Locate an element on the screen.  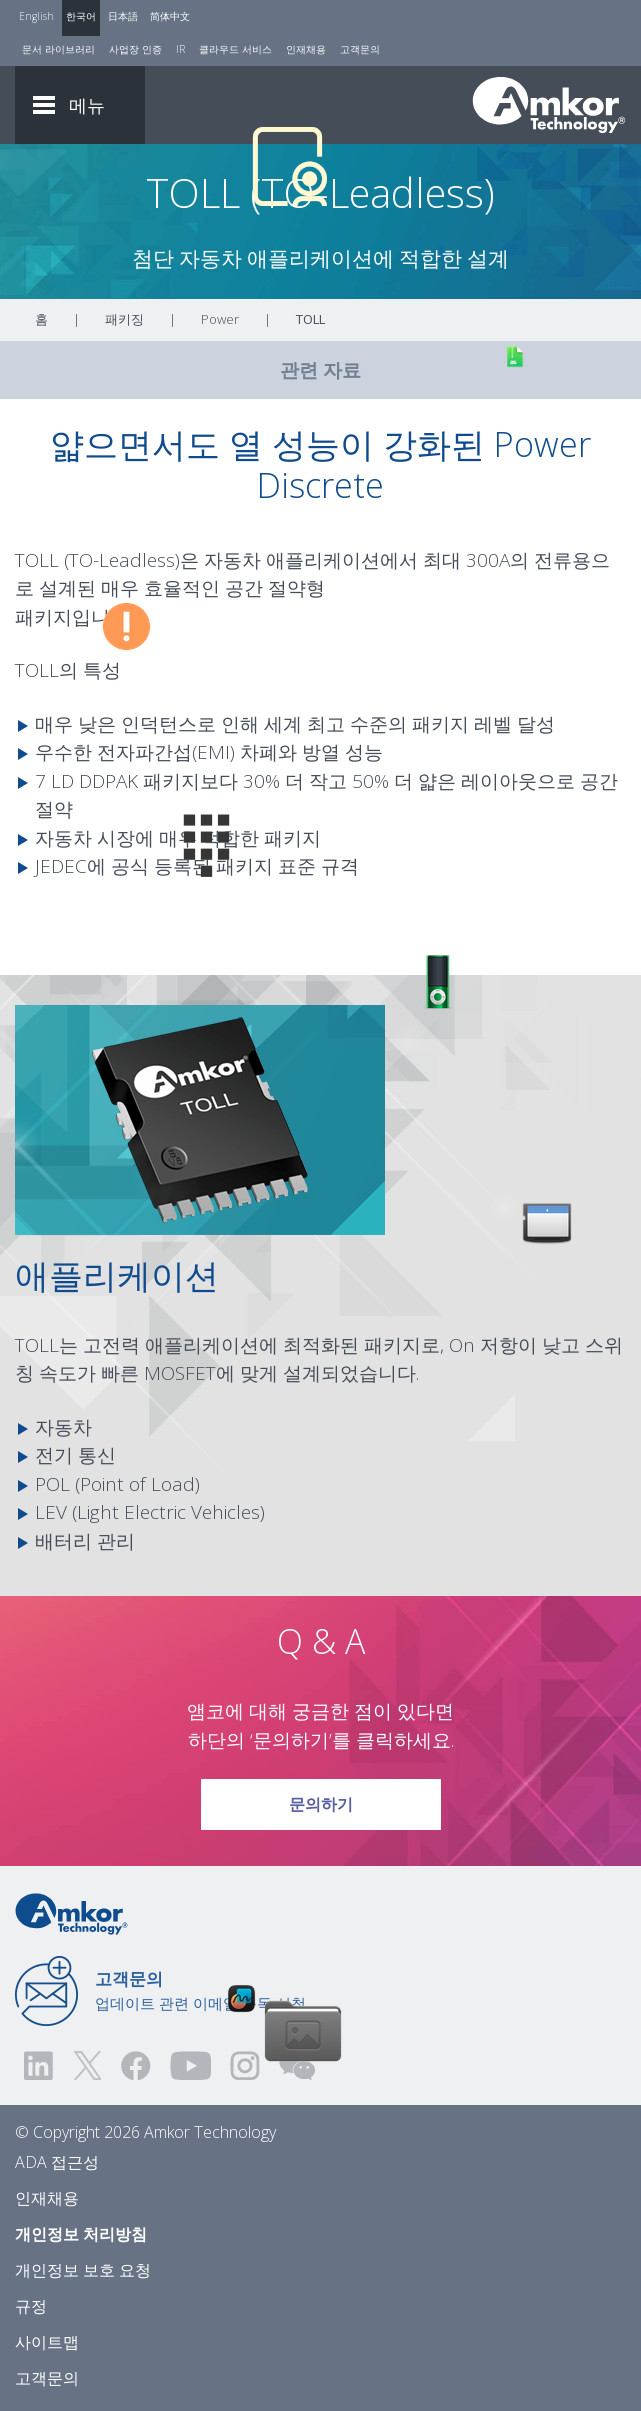
open adobe xd application is located at coordinates (547, 1223).